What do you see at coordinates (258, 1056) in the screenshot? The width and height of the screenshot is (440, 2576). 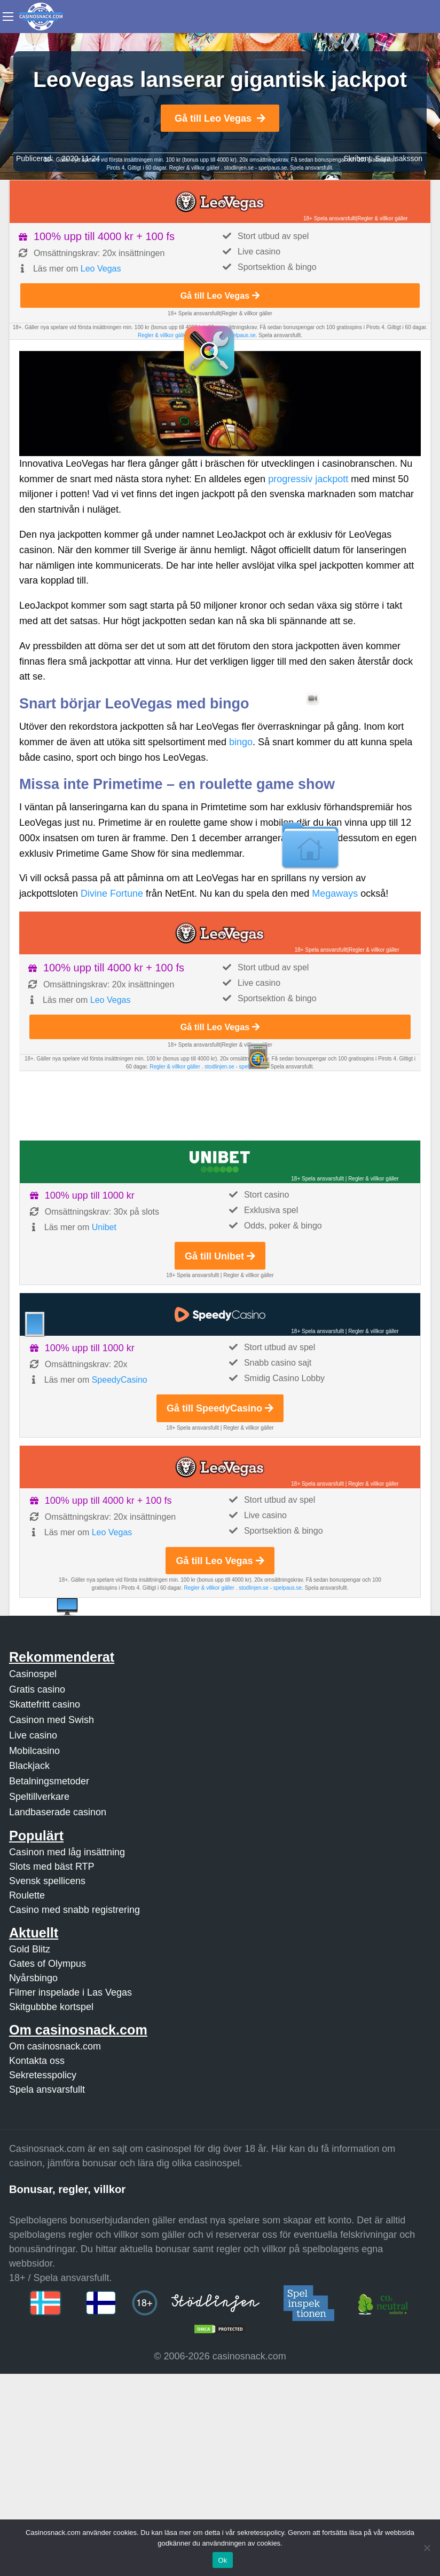 I see `locked RAID 4 storage array` at bounding box center [258, 1056].